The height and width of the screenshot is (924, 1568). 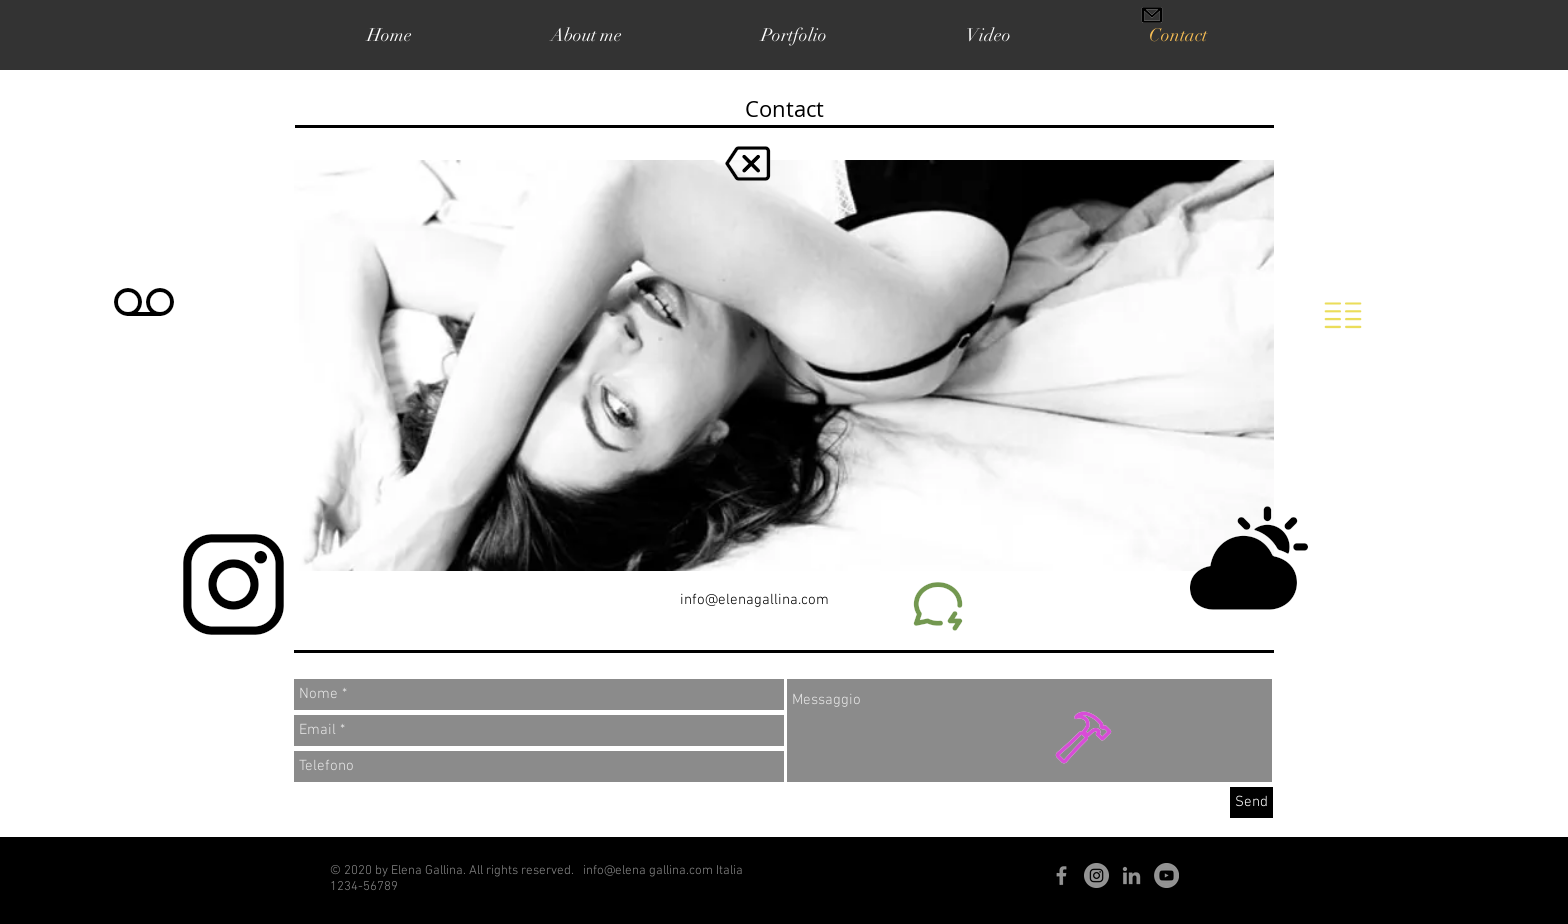 I want to click on access voicemail messages, so click(x=144, y=302).